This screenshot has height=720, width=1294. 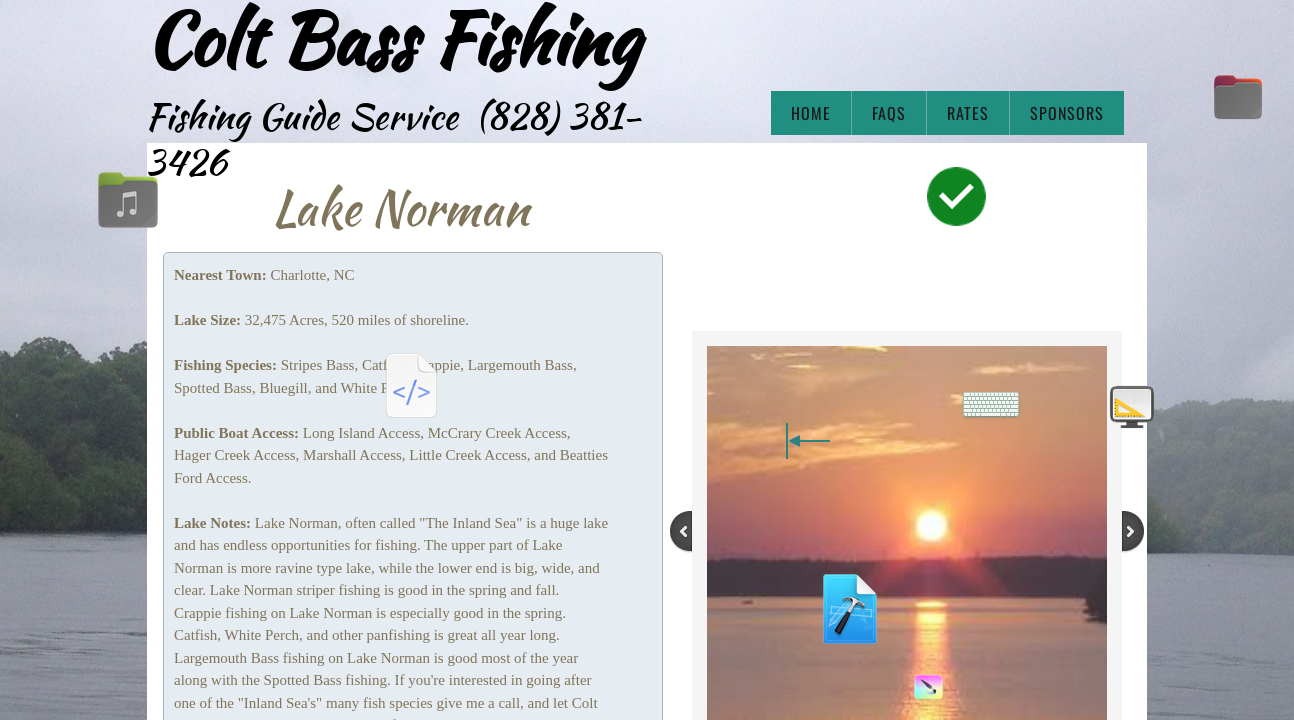 I want to click on keyboard connected and ready, so click(x=991, y=405).